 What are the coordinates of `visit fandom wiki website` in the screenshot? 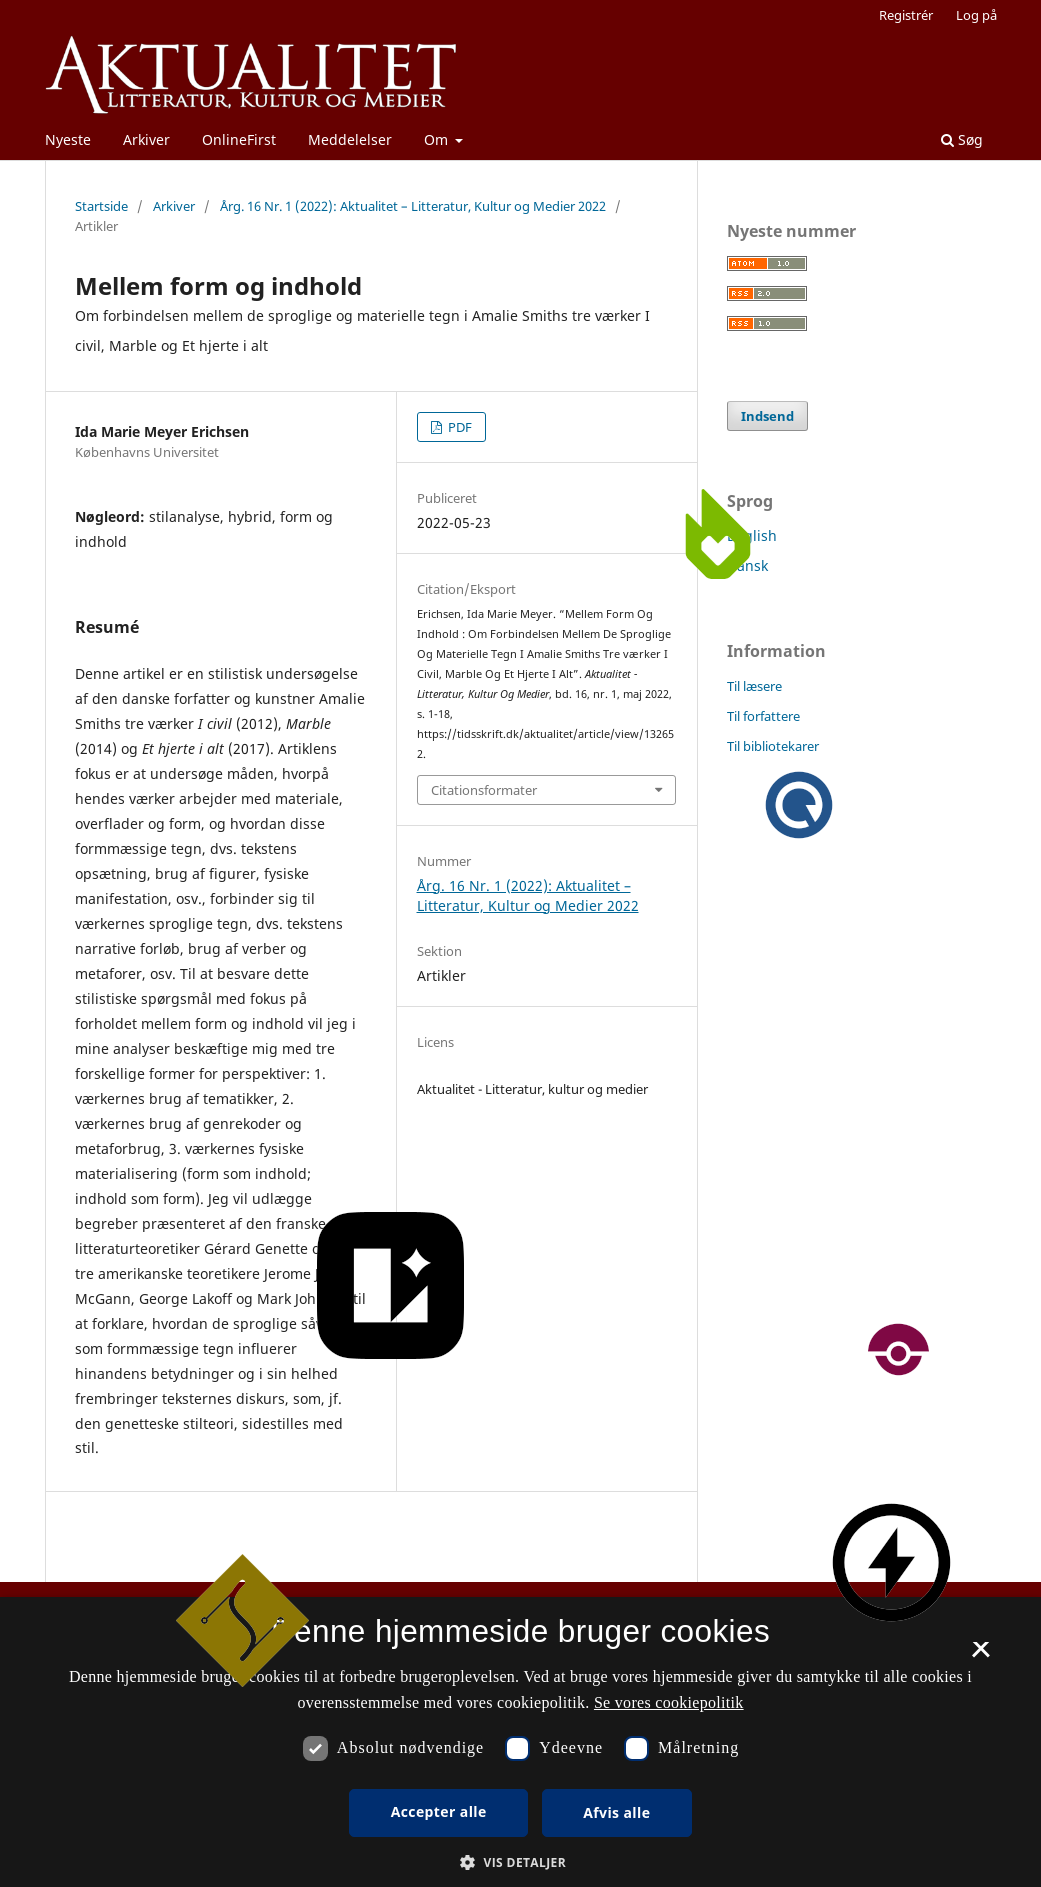 It's located at (718, 534).